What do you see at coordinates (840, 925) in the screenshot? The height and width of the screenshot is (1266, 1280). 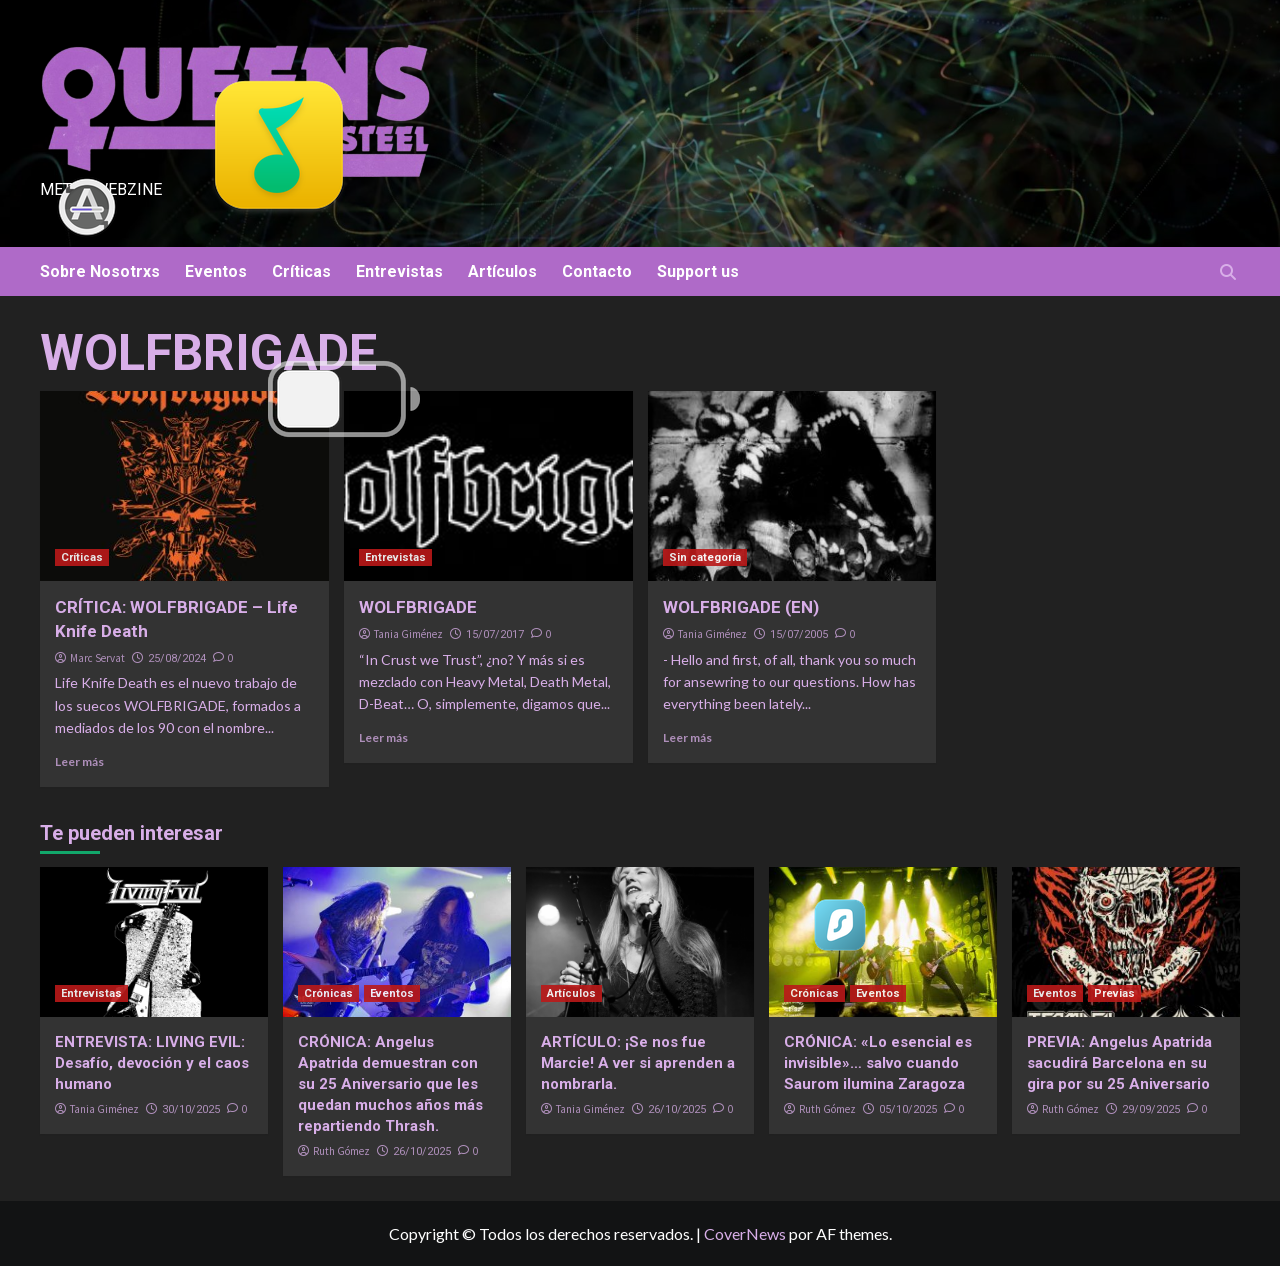 I see `open surfshark vpn app` at bounding box center [840, 925].